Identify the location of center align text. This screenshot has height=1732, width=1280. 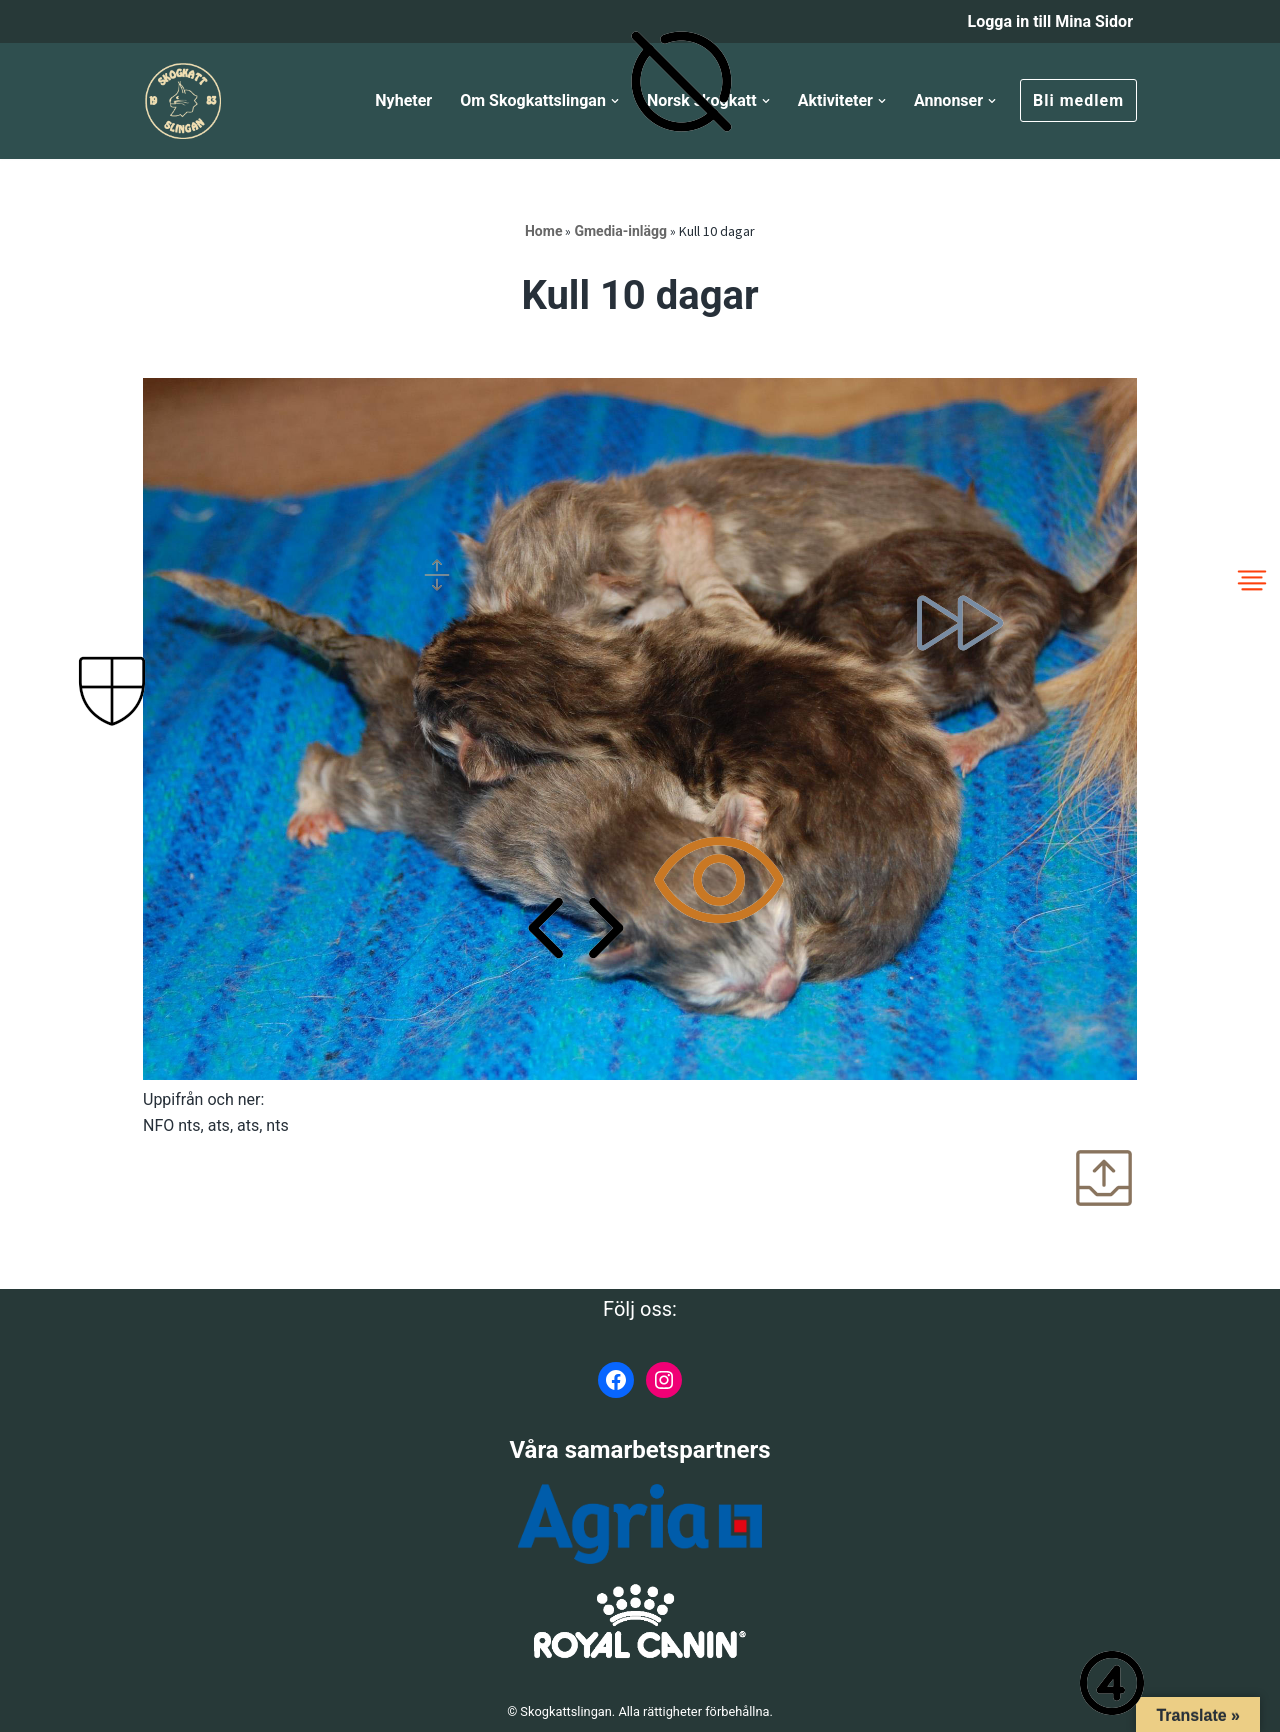
(1252, 581).